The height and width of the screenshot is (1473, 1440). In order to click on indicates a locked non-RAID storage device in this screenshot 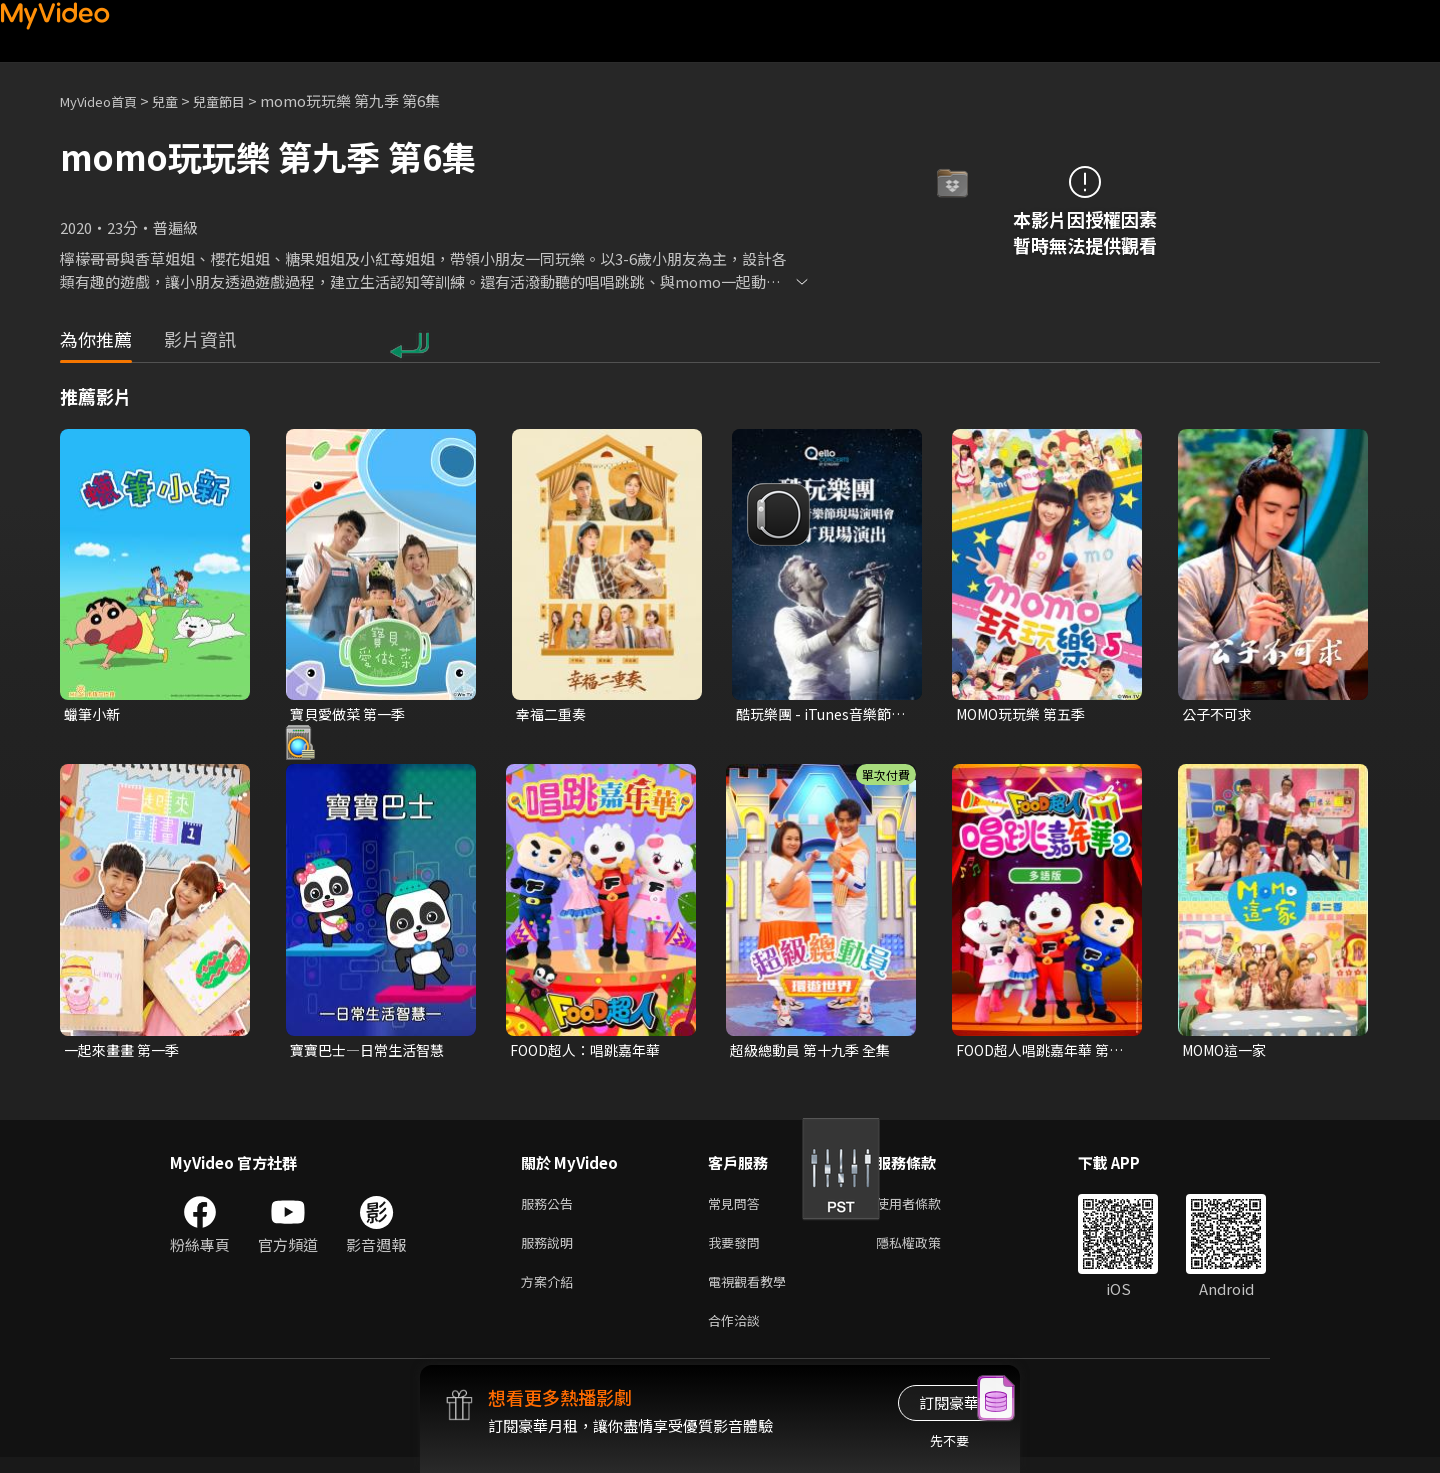, I will do `click(298, 742)`.